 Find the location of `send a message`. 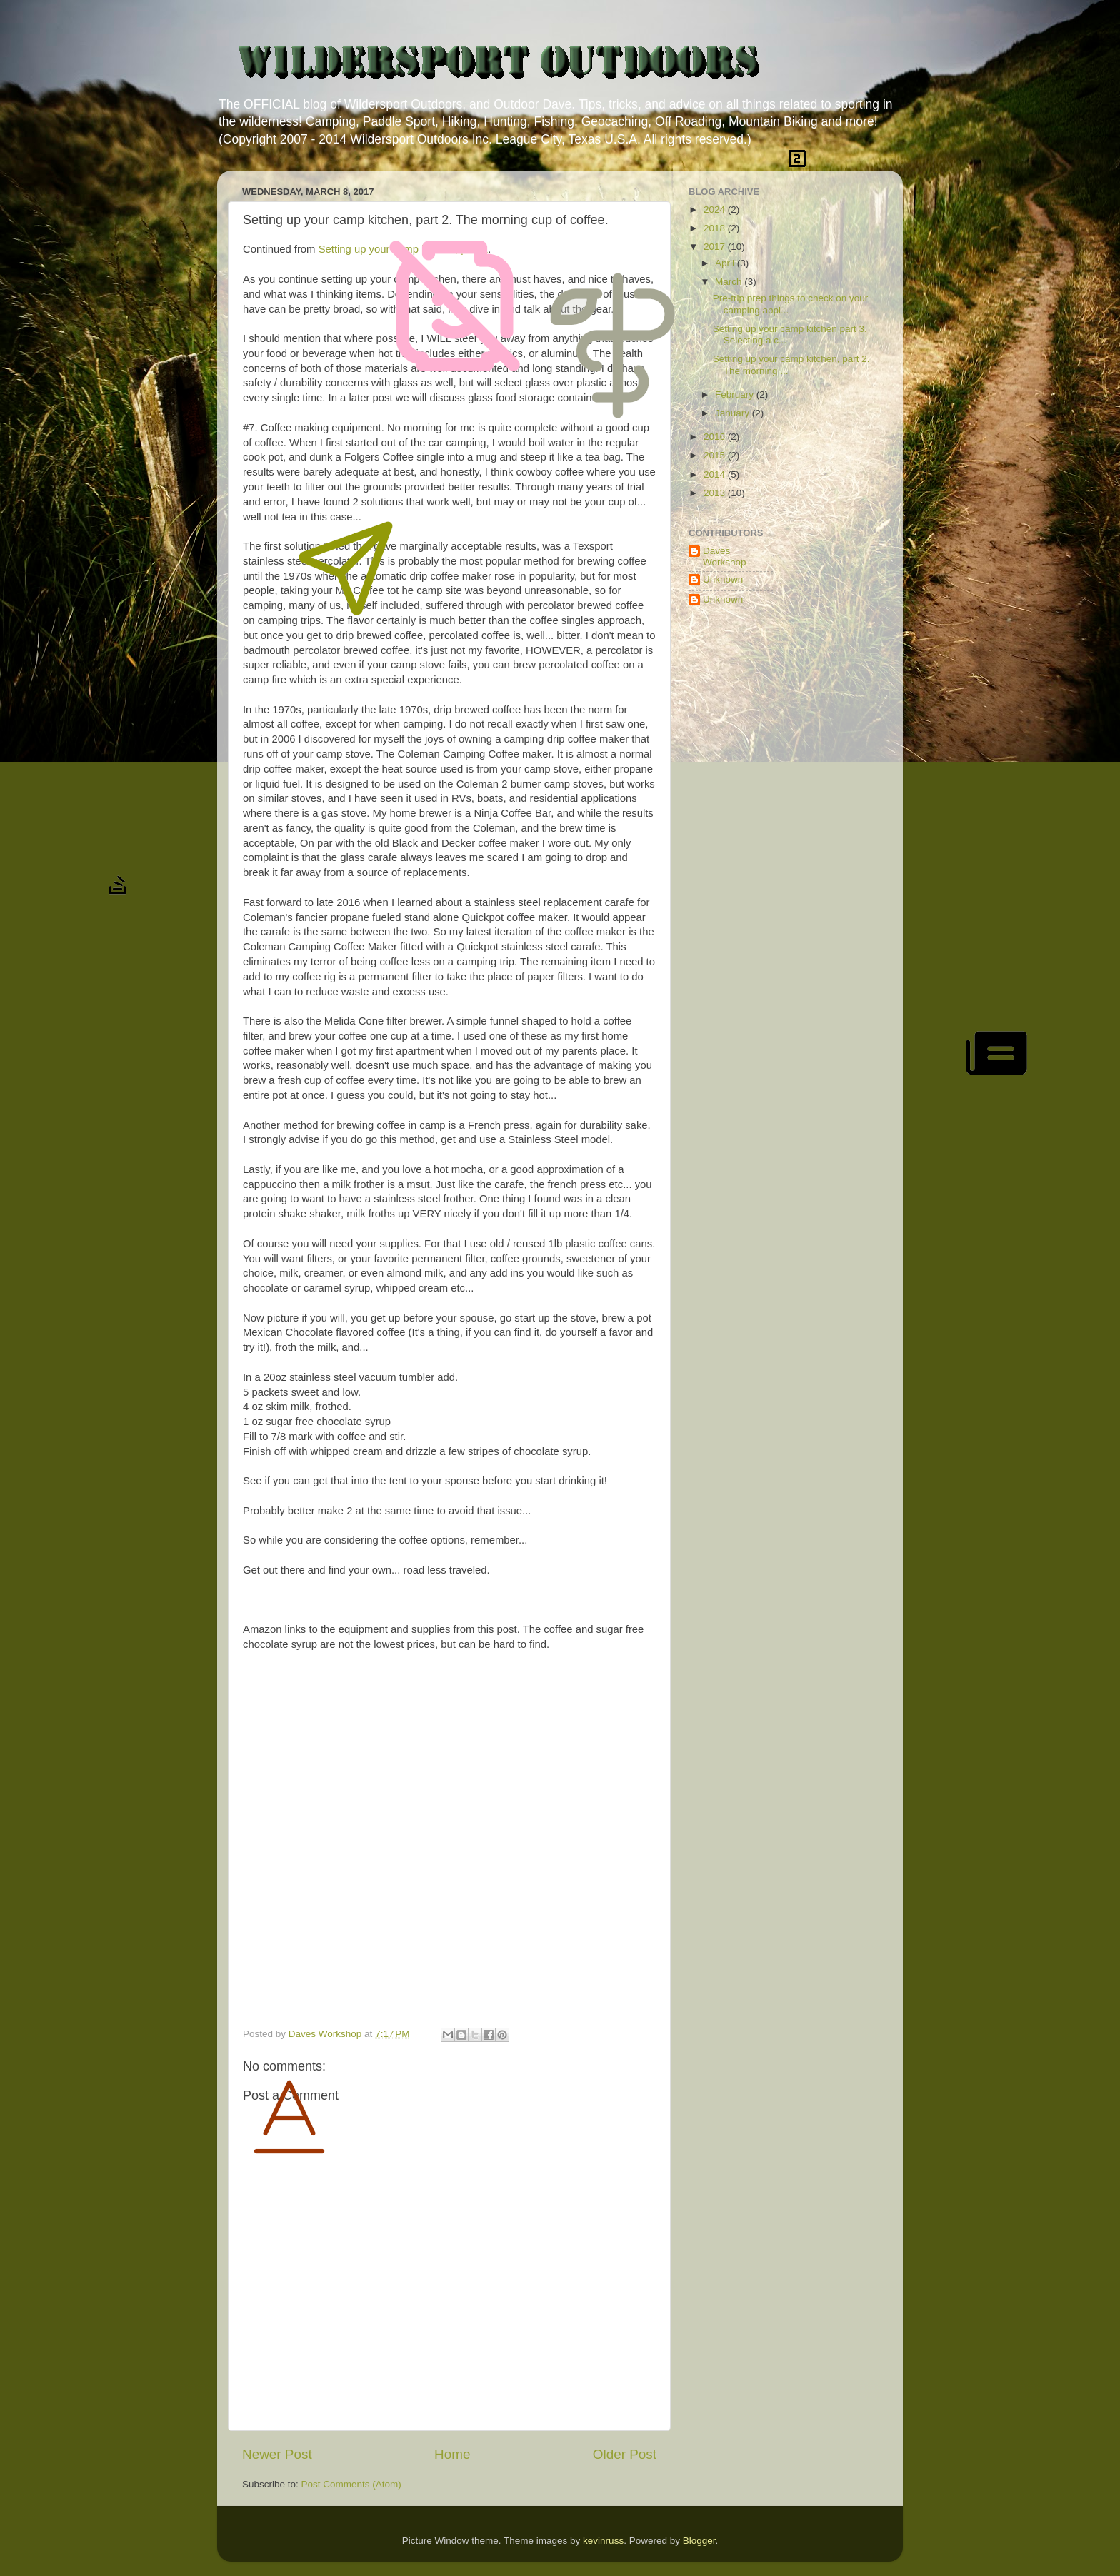

send a message is located at coordinates (344, 569).